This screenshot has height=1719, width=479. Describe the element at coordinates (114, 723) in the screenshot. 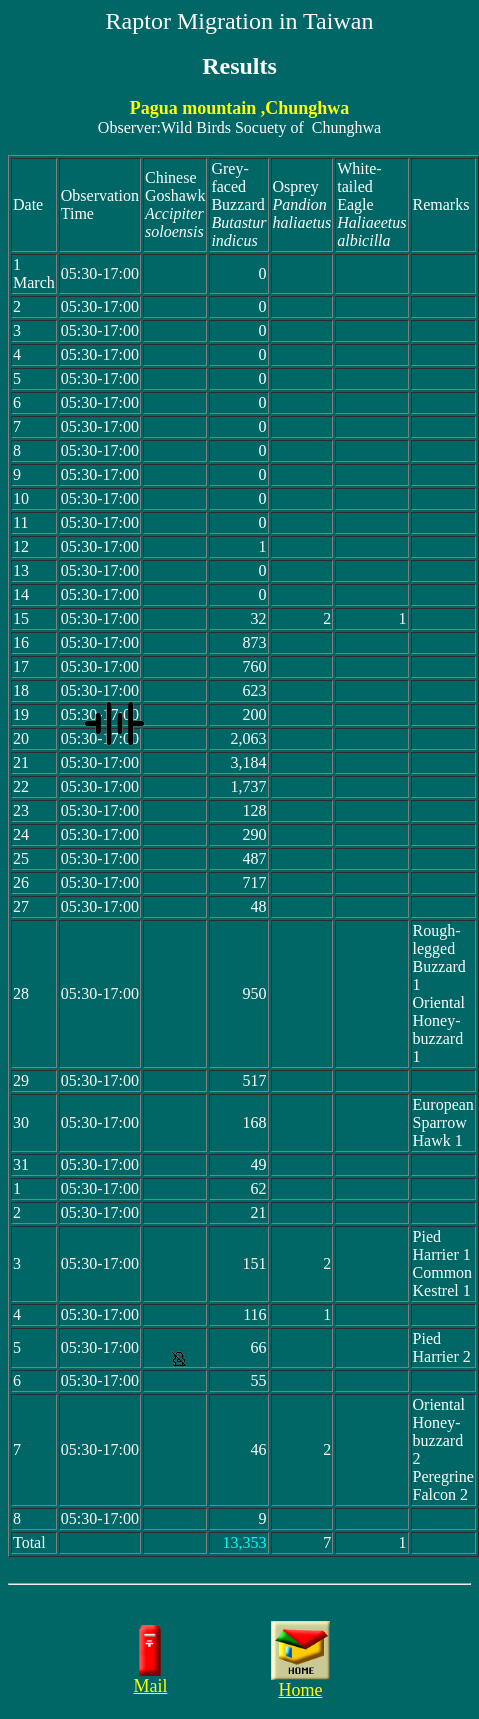

I see `view battery circuit or power connection status` at that location.